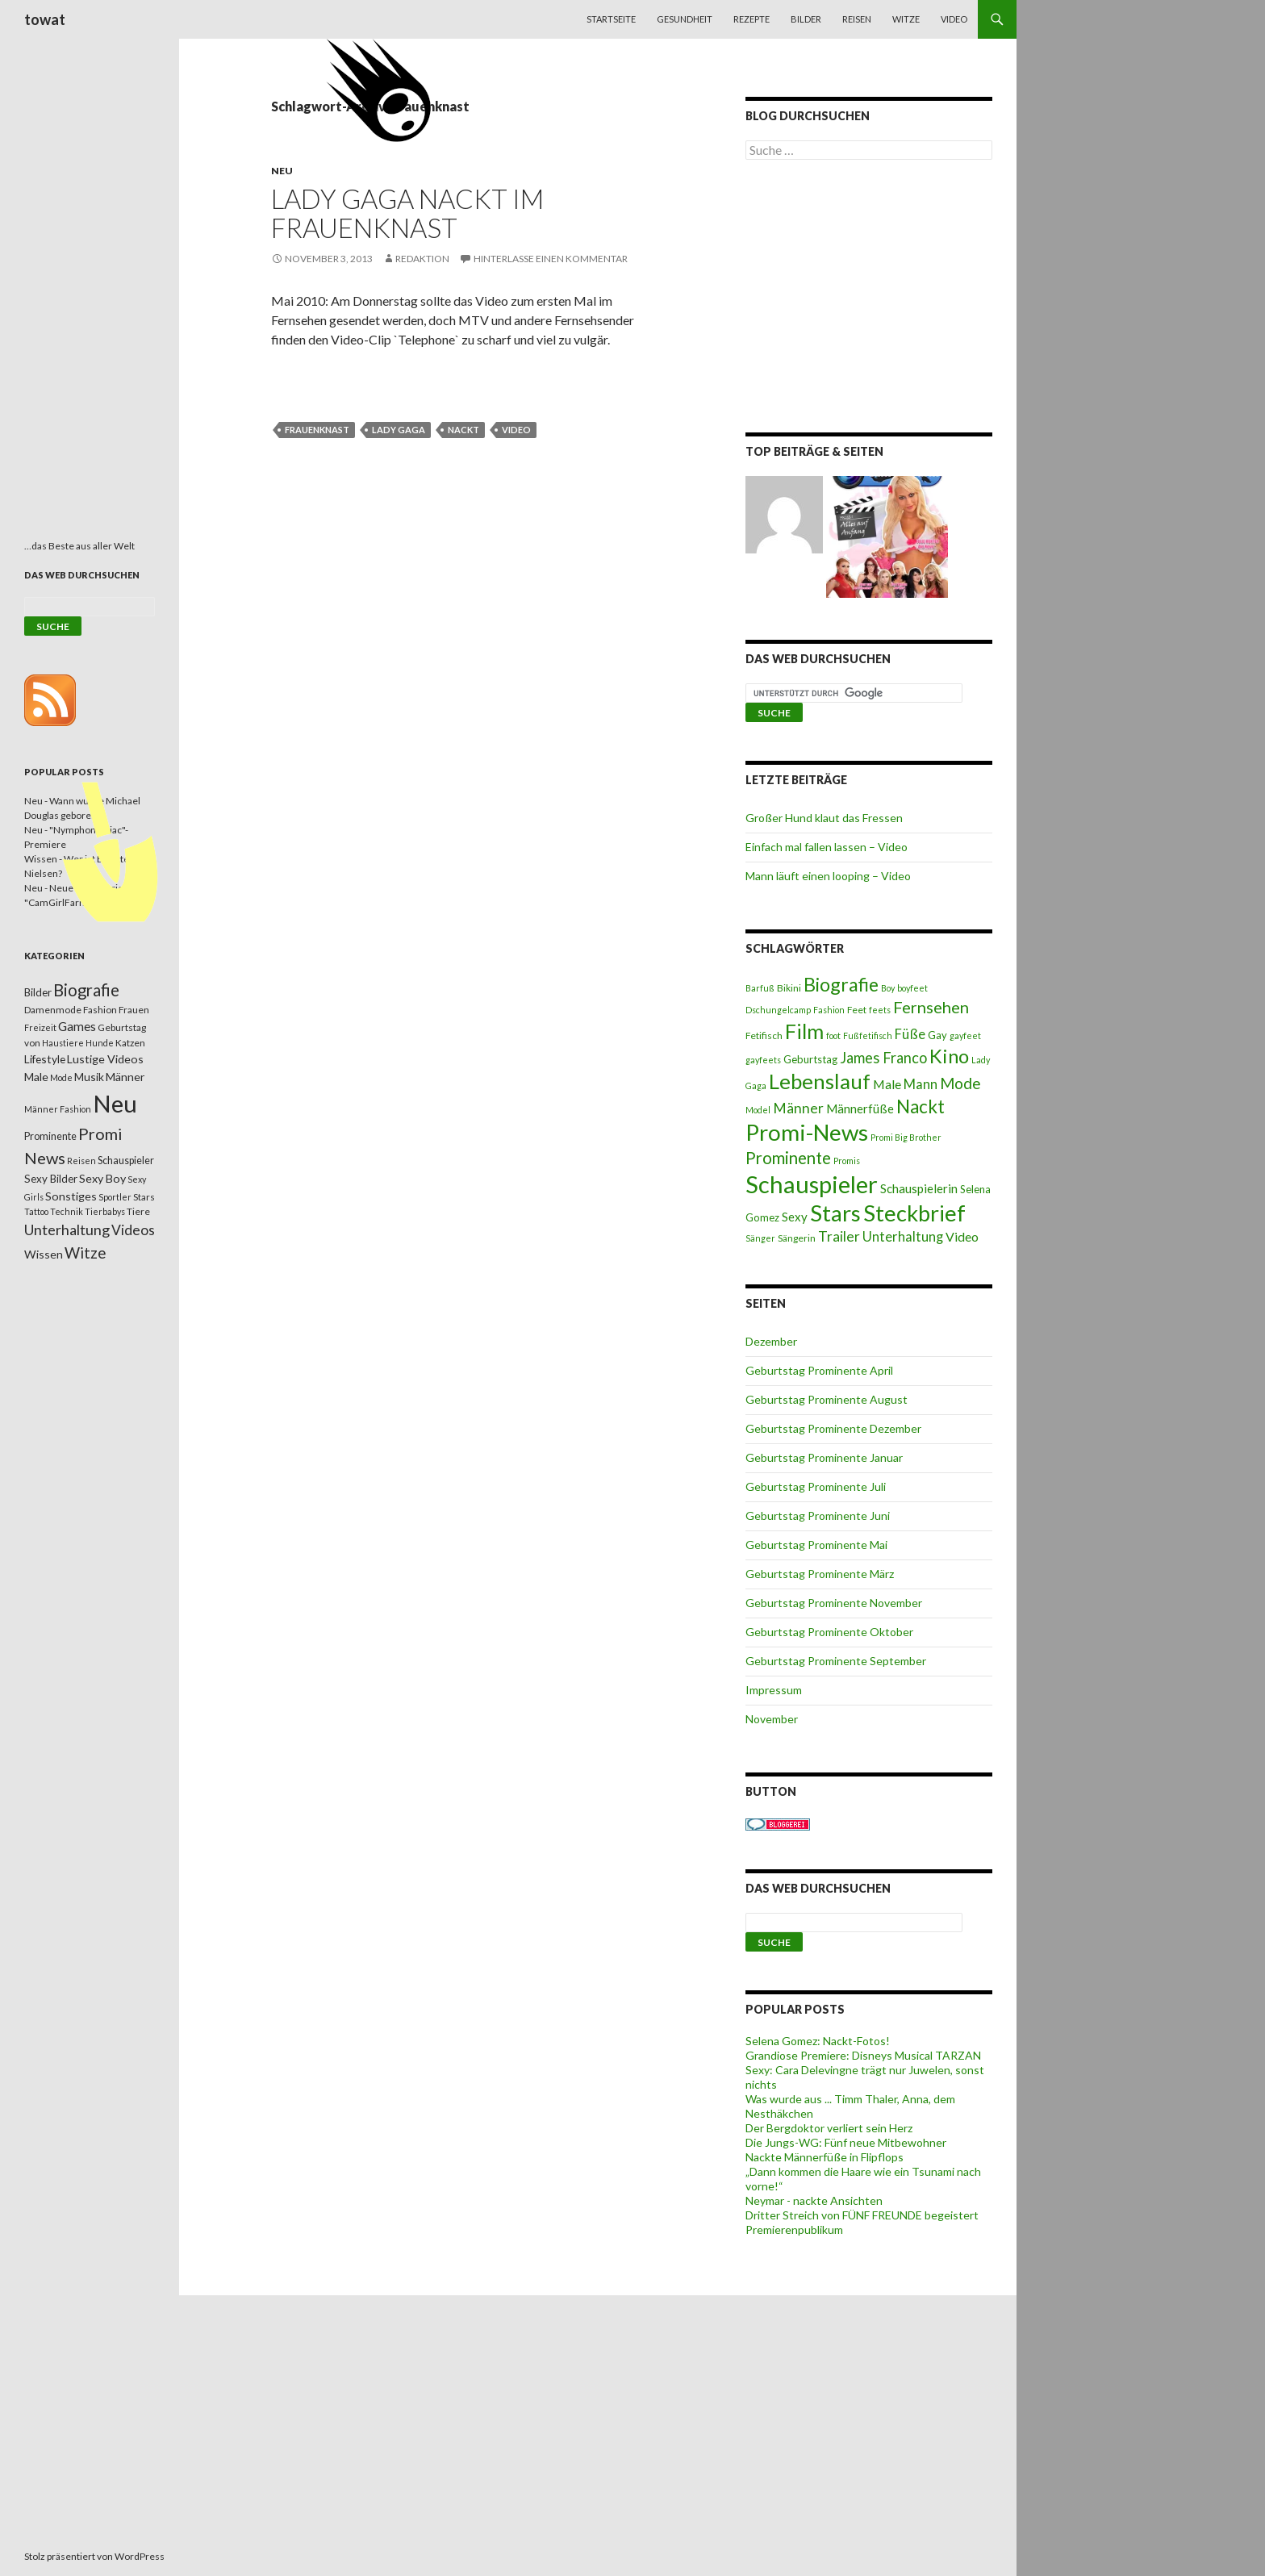 The image size is (1265, 2576). What do you see at coordinates (106, 852) in the screenshot?
I see `select spade suit in a card game` at bounding box center [106, 852].